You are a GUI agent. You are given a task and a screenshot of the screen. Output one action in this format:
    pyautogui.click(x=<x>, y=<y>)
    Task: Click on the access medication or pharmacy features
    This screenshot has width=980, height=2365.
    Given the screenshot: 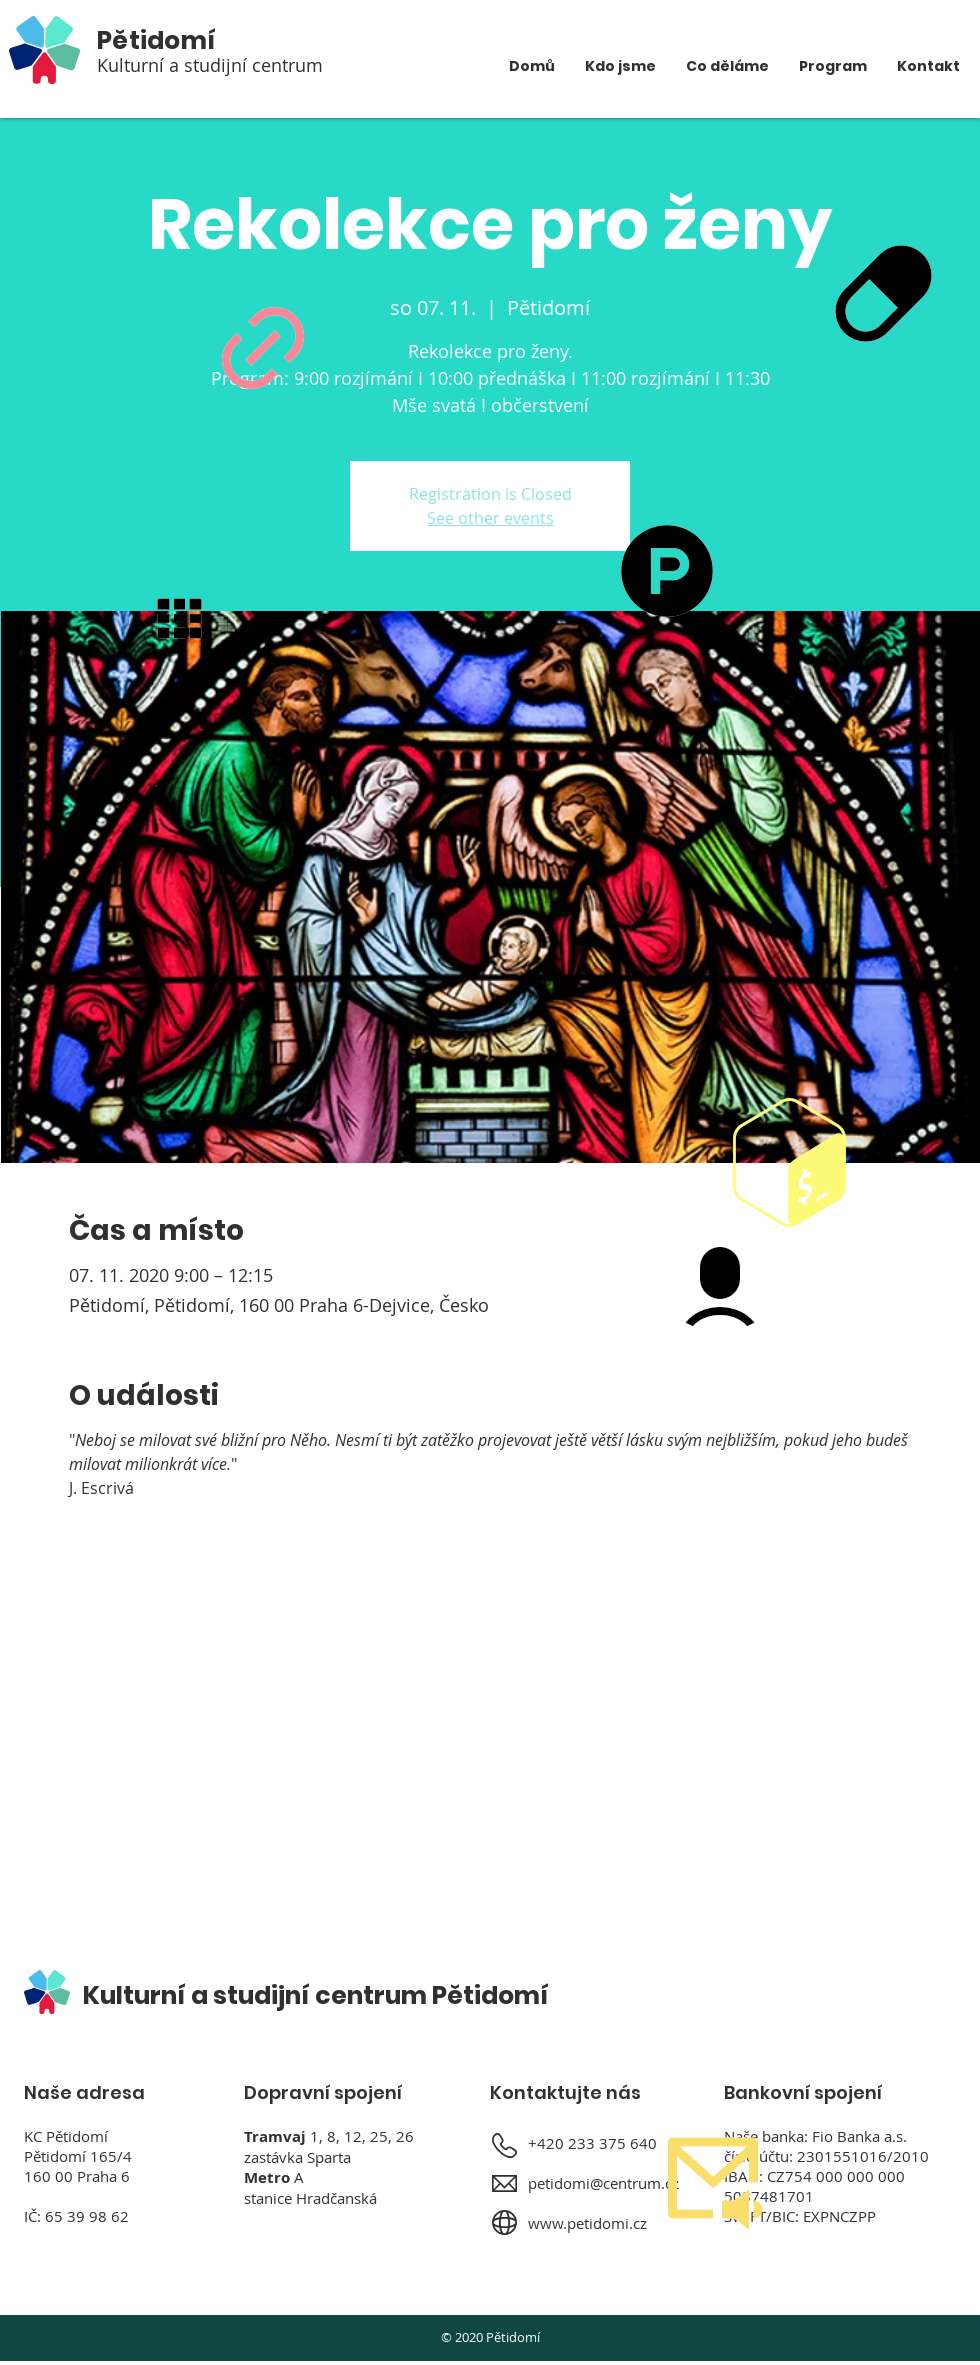 What is the action you would take?
    pyautogui.click(x=883, y=293)
    